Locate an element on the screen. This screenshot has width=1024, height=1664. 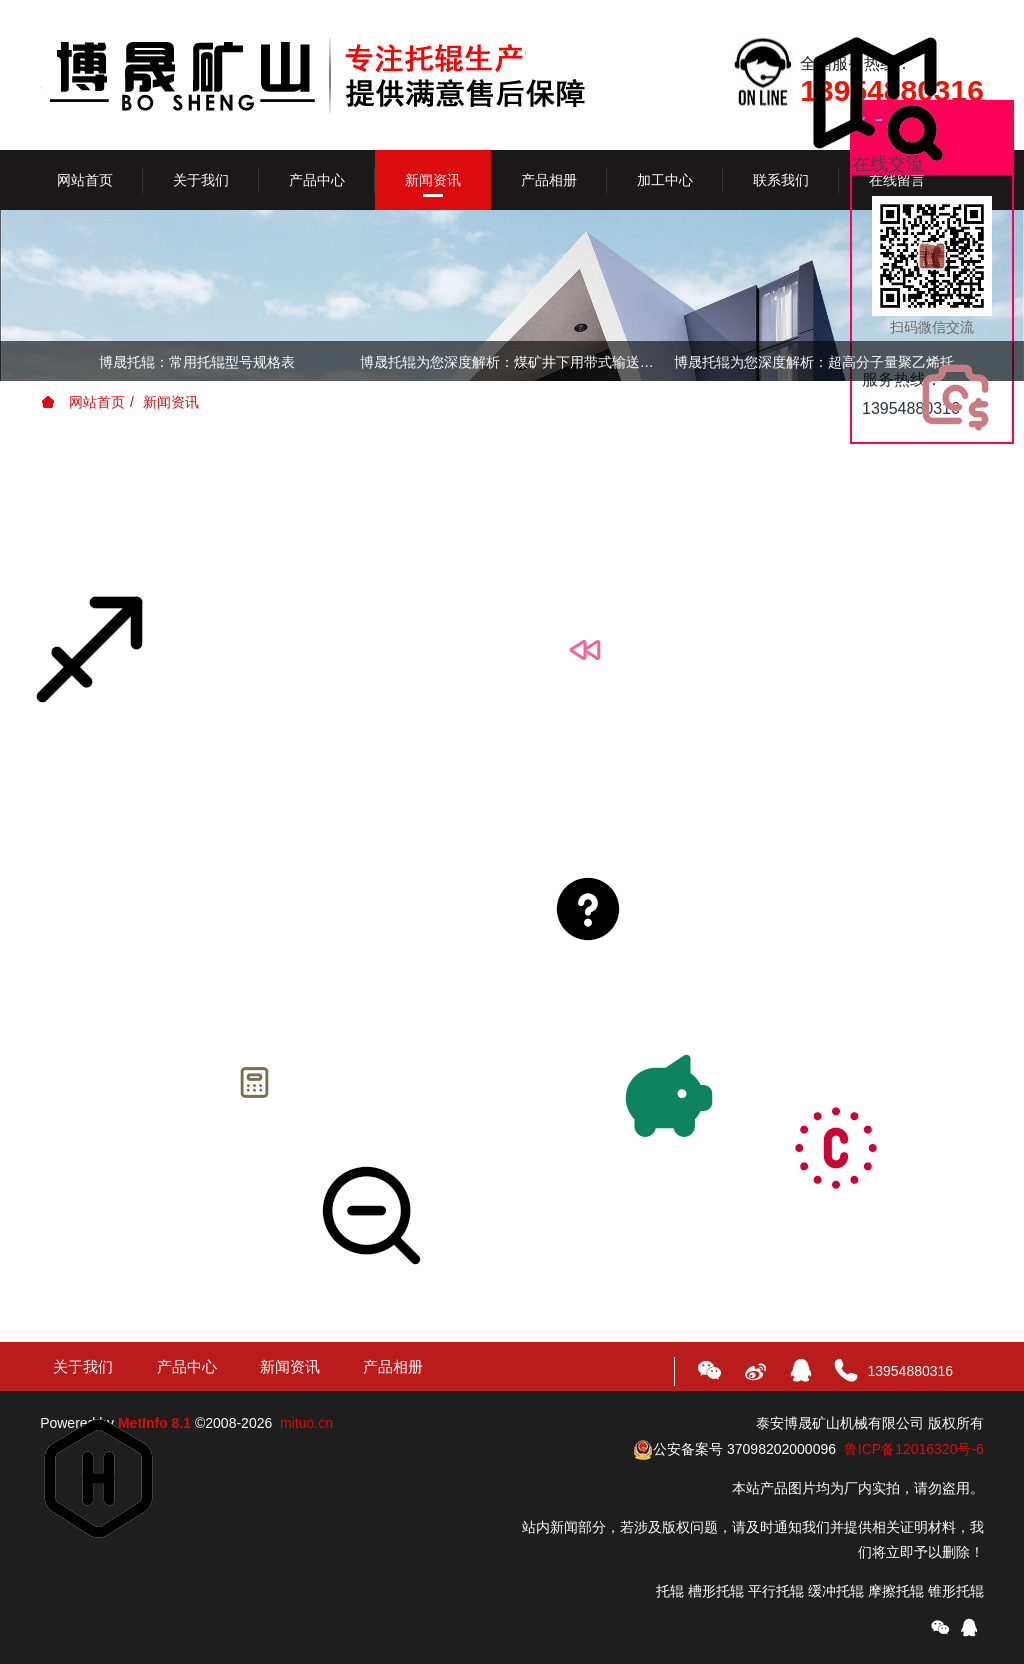
sagittarius zodiac sign indicator is located at coordinates (89, 649).